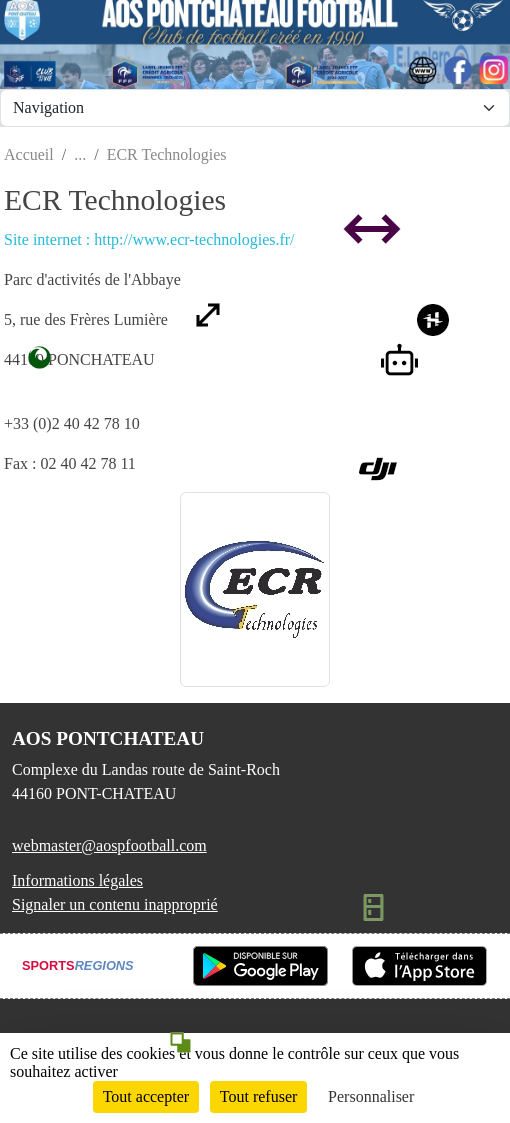 The height and width of the screenshot is (1123, 510). Describe the element at coordinates (433, 320) in the screenshot. I see `visit hackster.io hardware community` at that location.